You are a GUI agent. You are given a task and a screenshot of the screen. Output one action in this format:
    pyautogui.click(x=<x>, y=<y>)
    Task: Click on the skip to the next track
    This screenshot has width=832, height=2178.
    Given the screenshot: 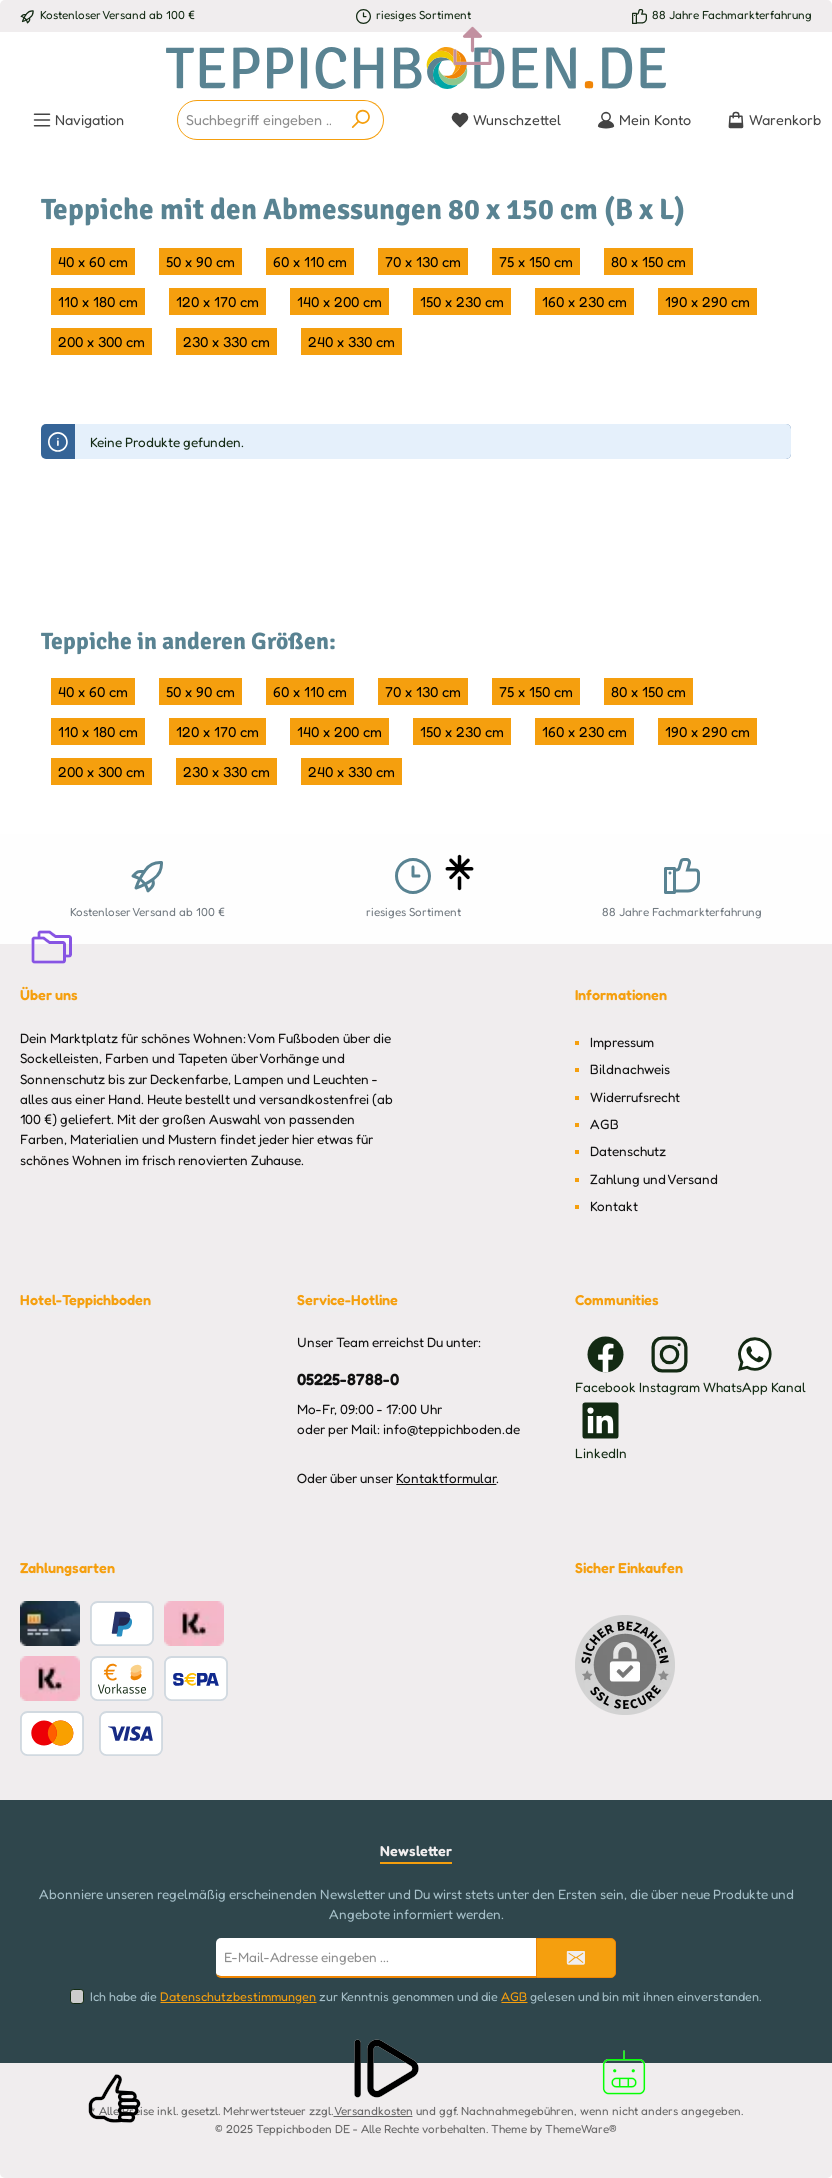 What is the action you would take?
    pyautogui.click(x=386, y=2068)
    